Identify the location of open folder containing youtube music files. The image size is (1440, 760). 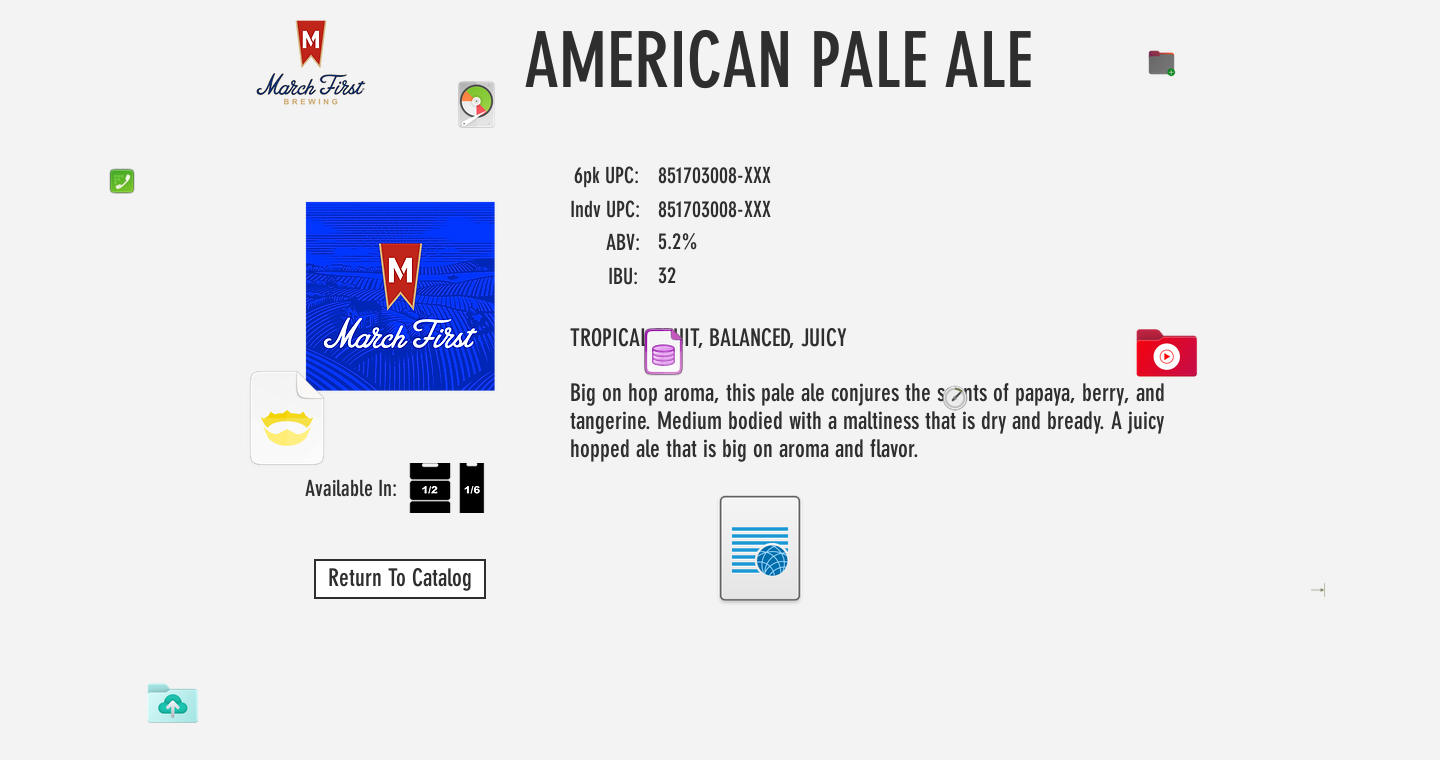
(1166, 354).